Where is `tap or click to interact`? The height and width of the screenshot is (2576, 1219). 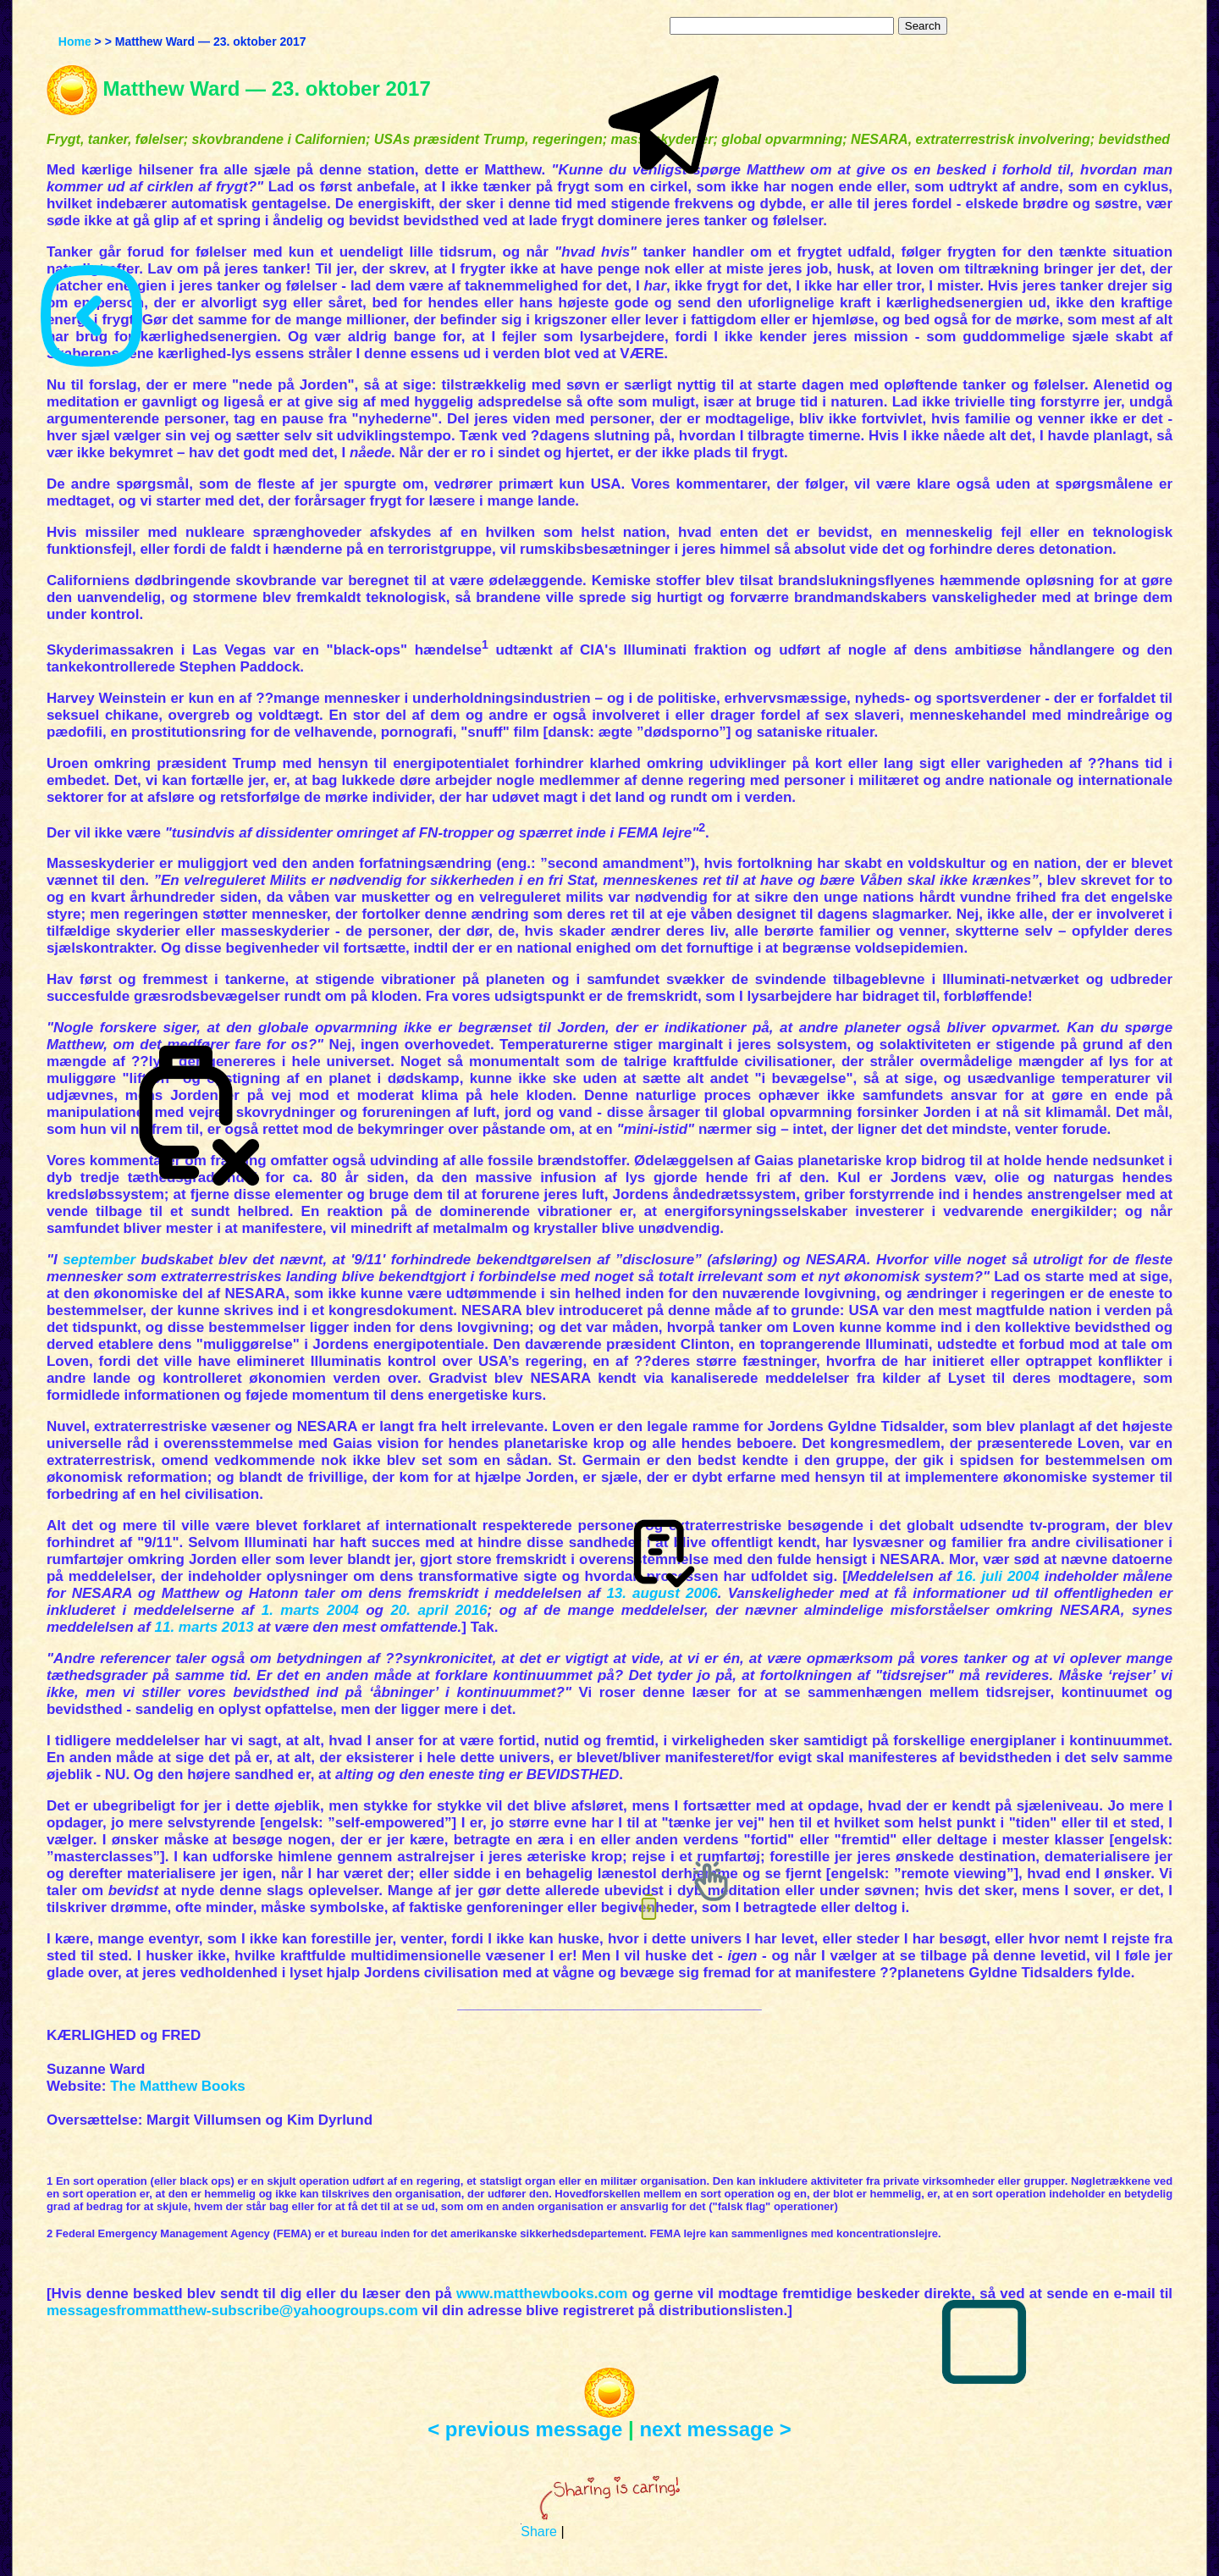
tap or click to interact is located at coordinates (711, 1881).